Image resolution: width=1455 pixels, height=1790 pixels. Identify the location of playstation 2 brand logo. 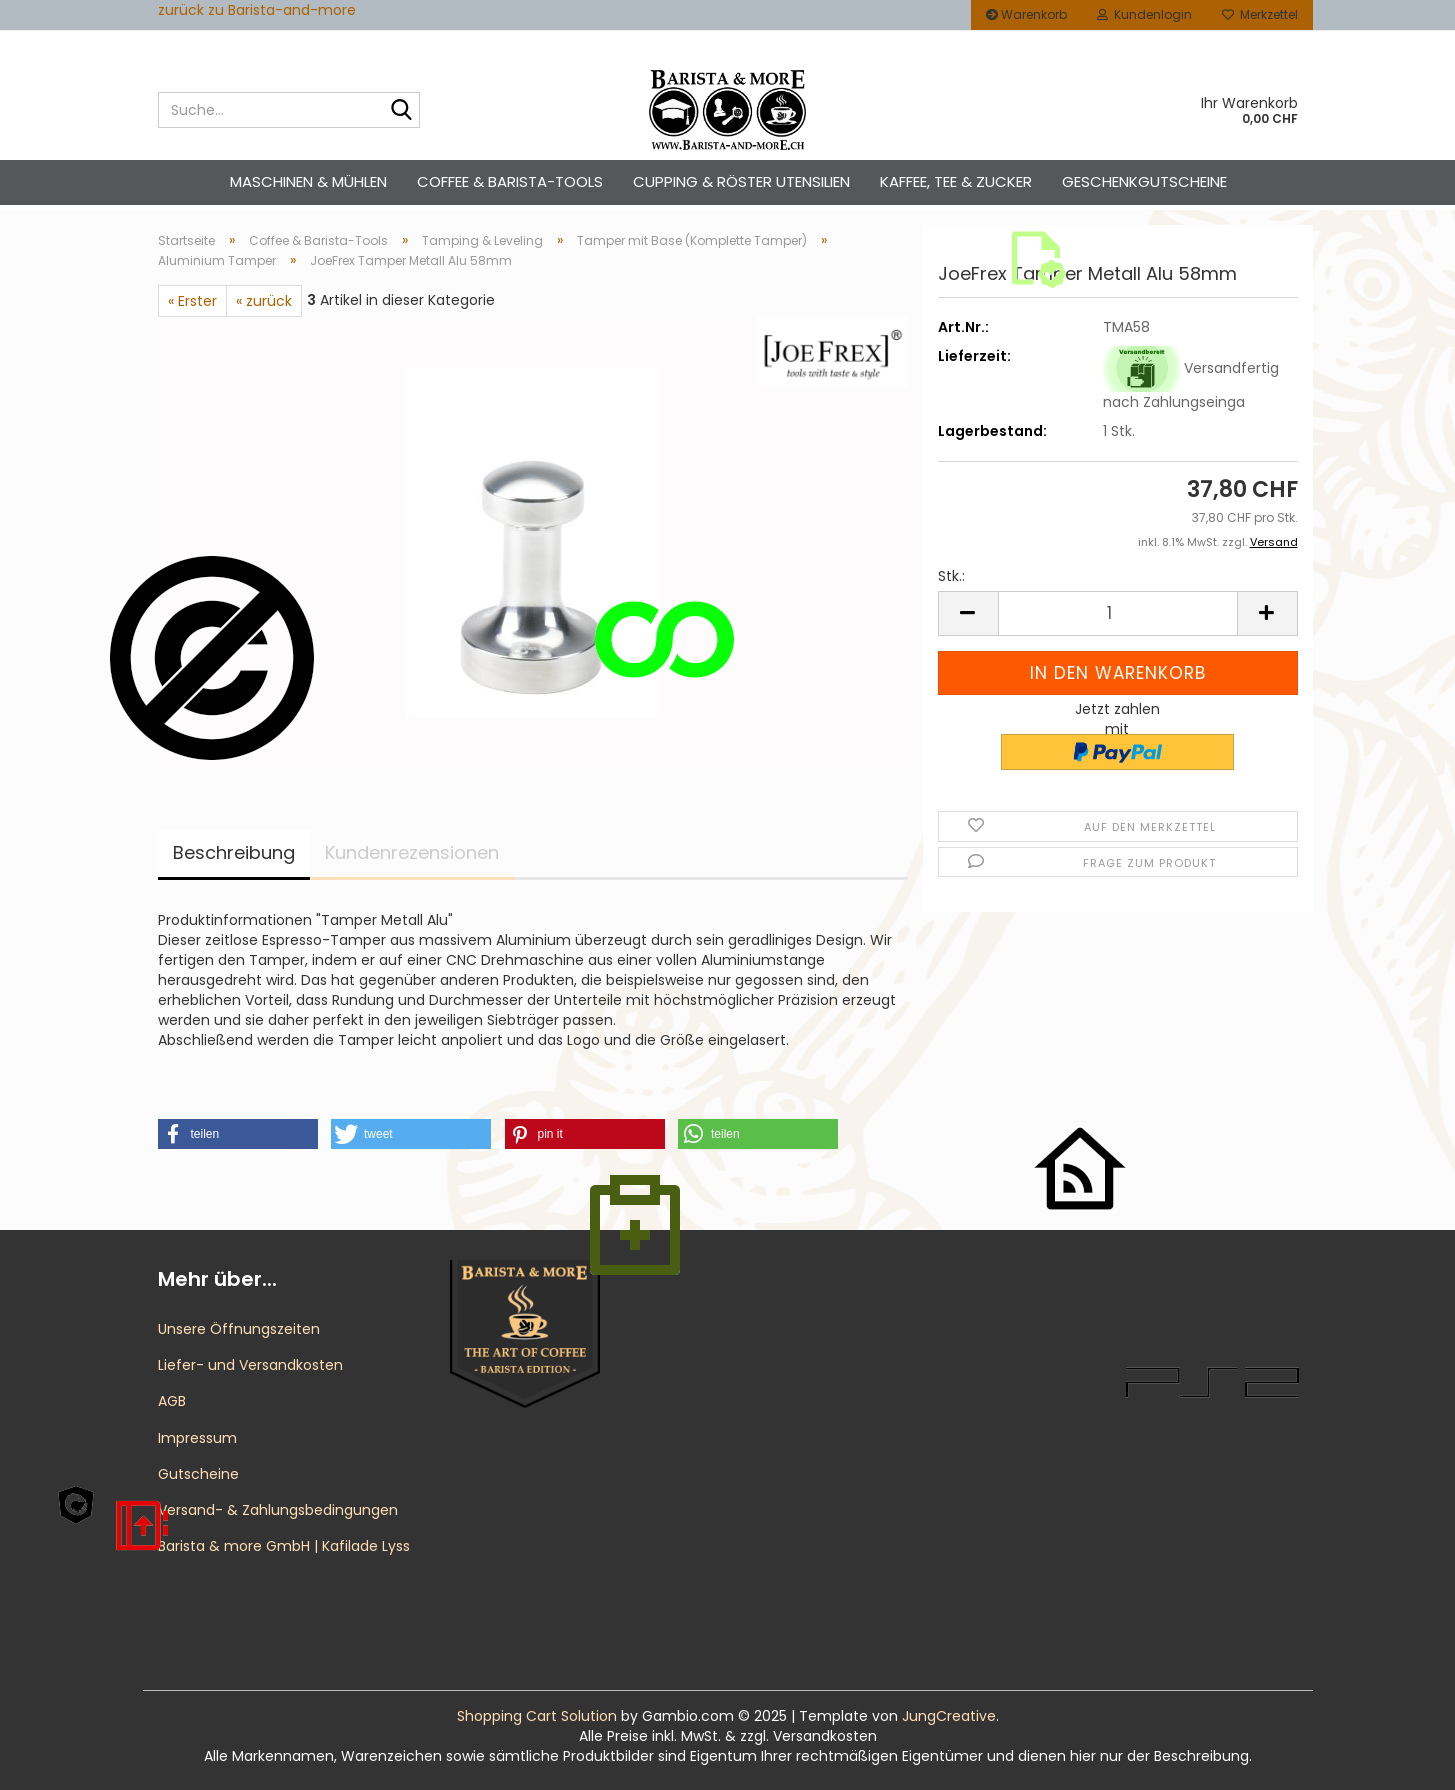
(1212, 1382).